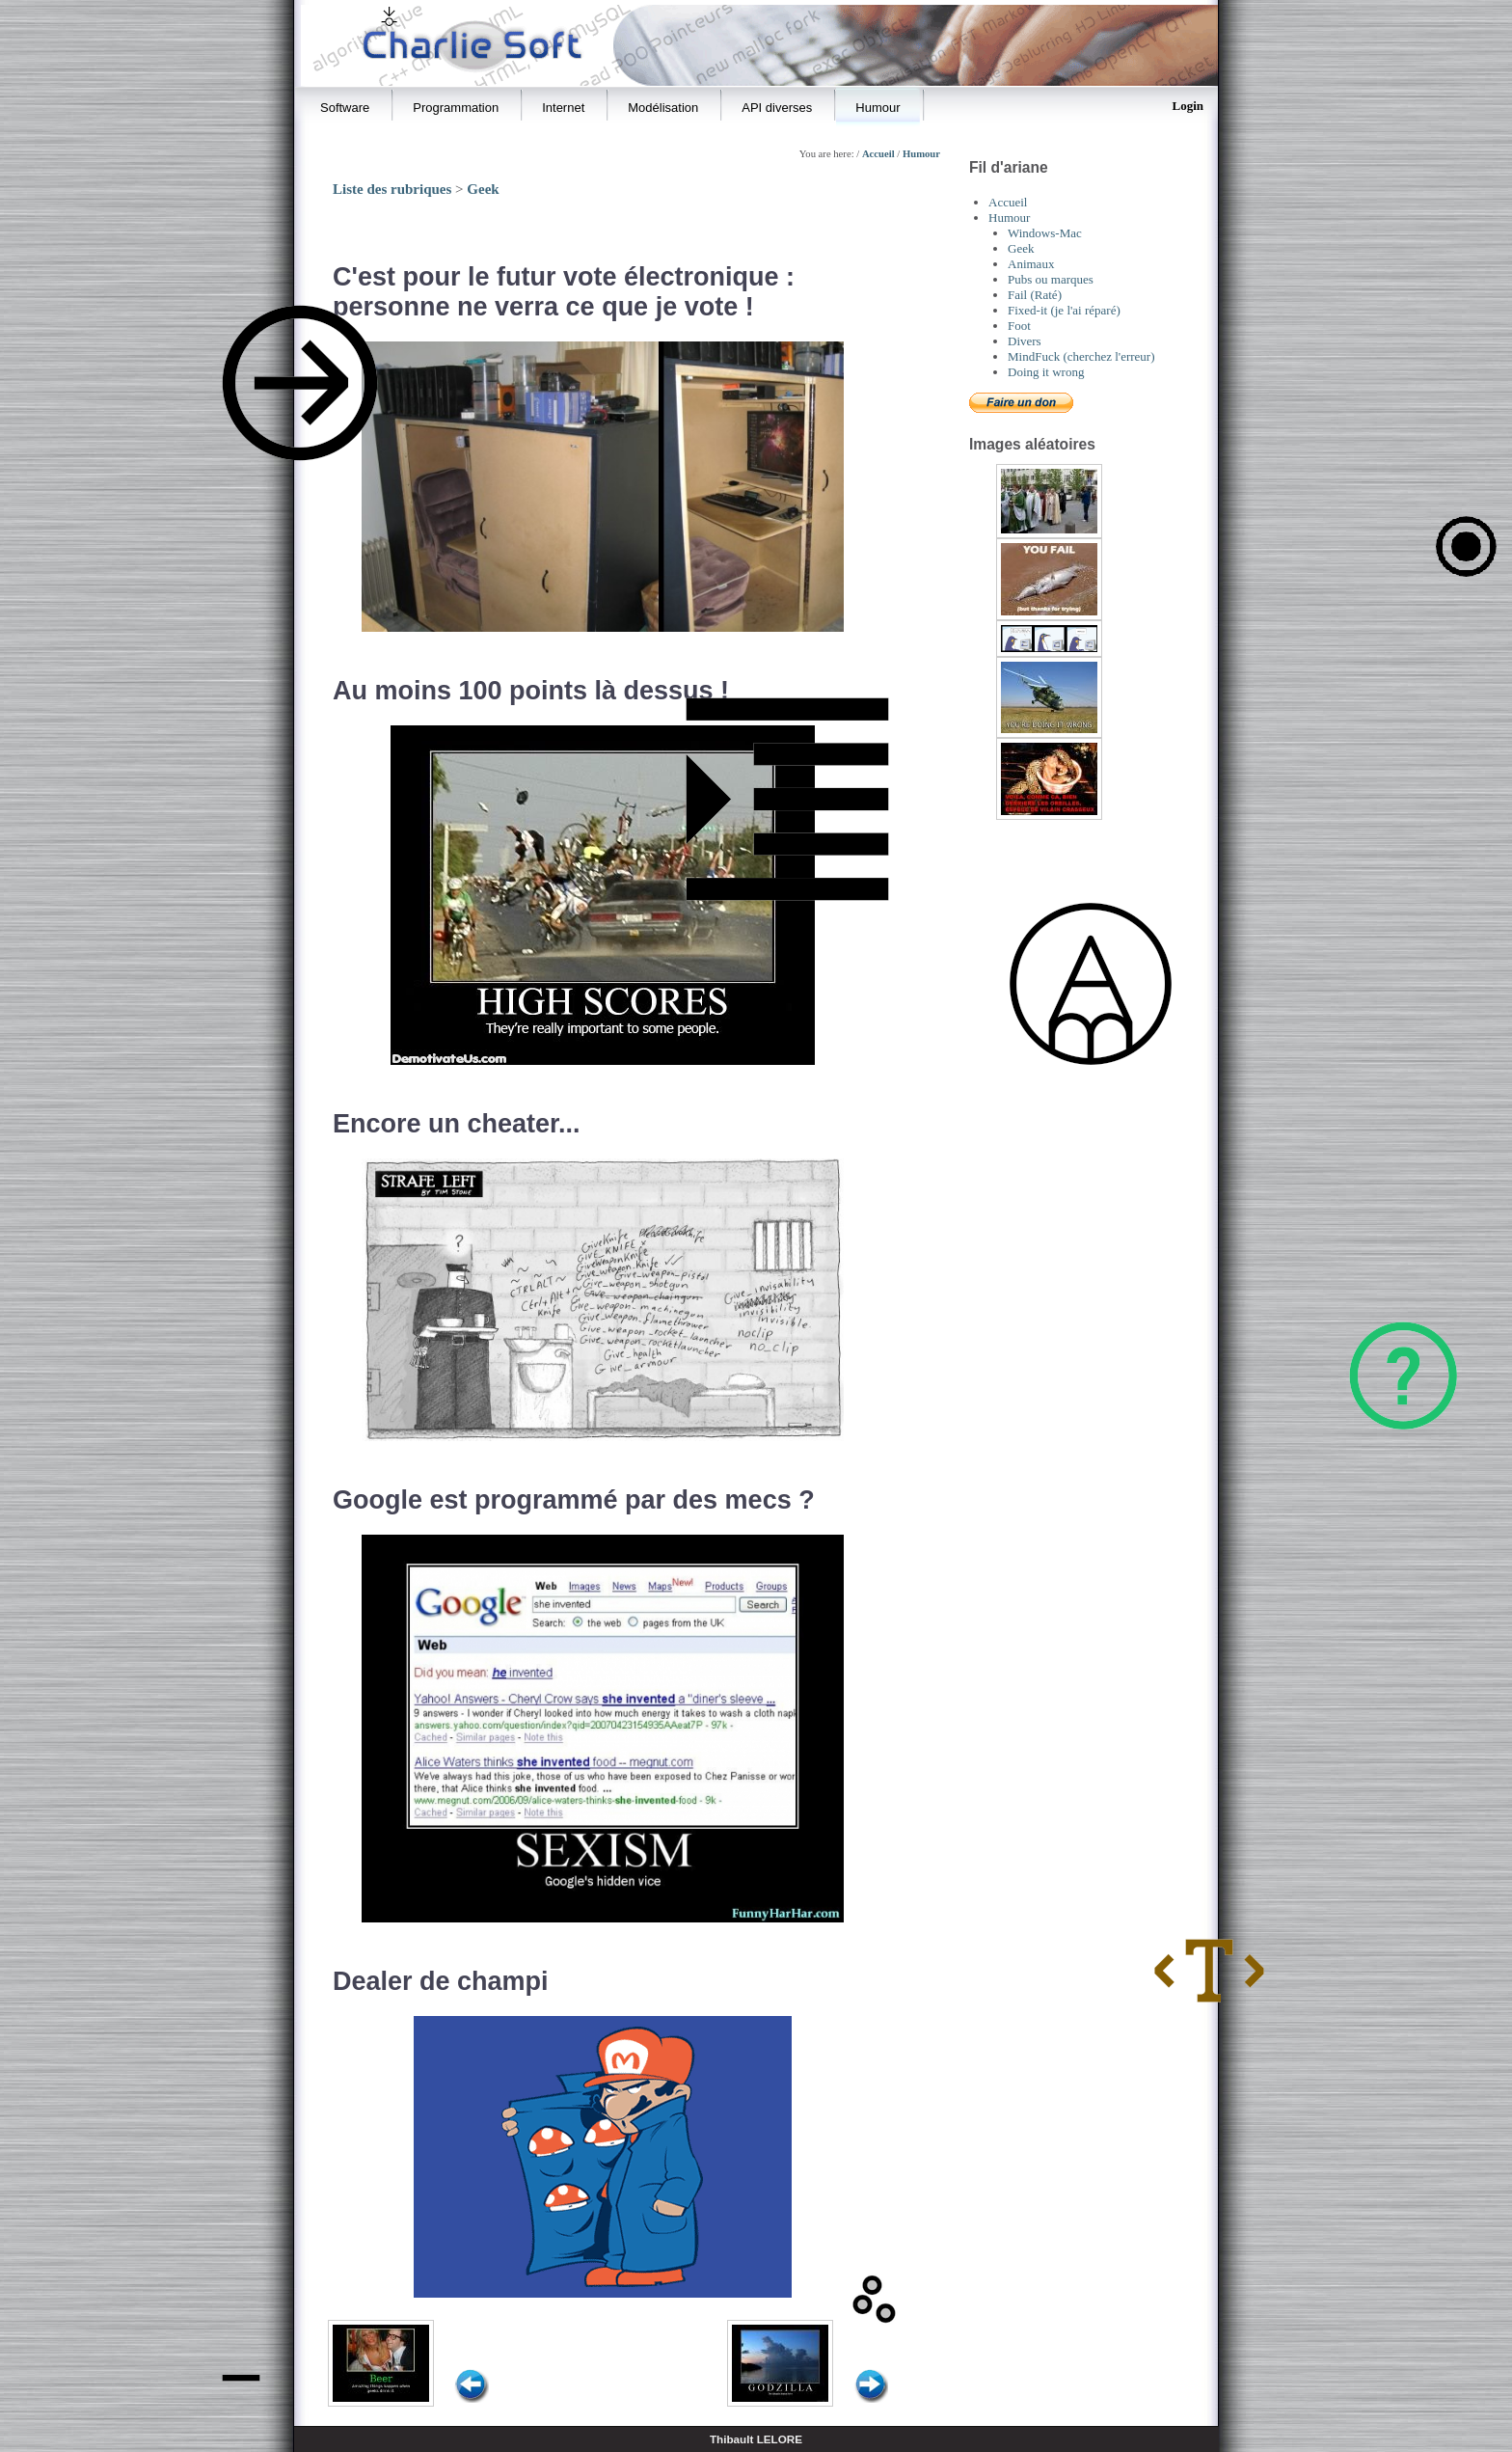  What do you see at coordinates (875, 2300) in the screenshot?
I see `view data as a scatter plot` at bounding box center [875, 2300].